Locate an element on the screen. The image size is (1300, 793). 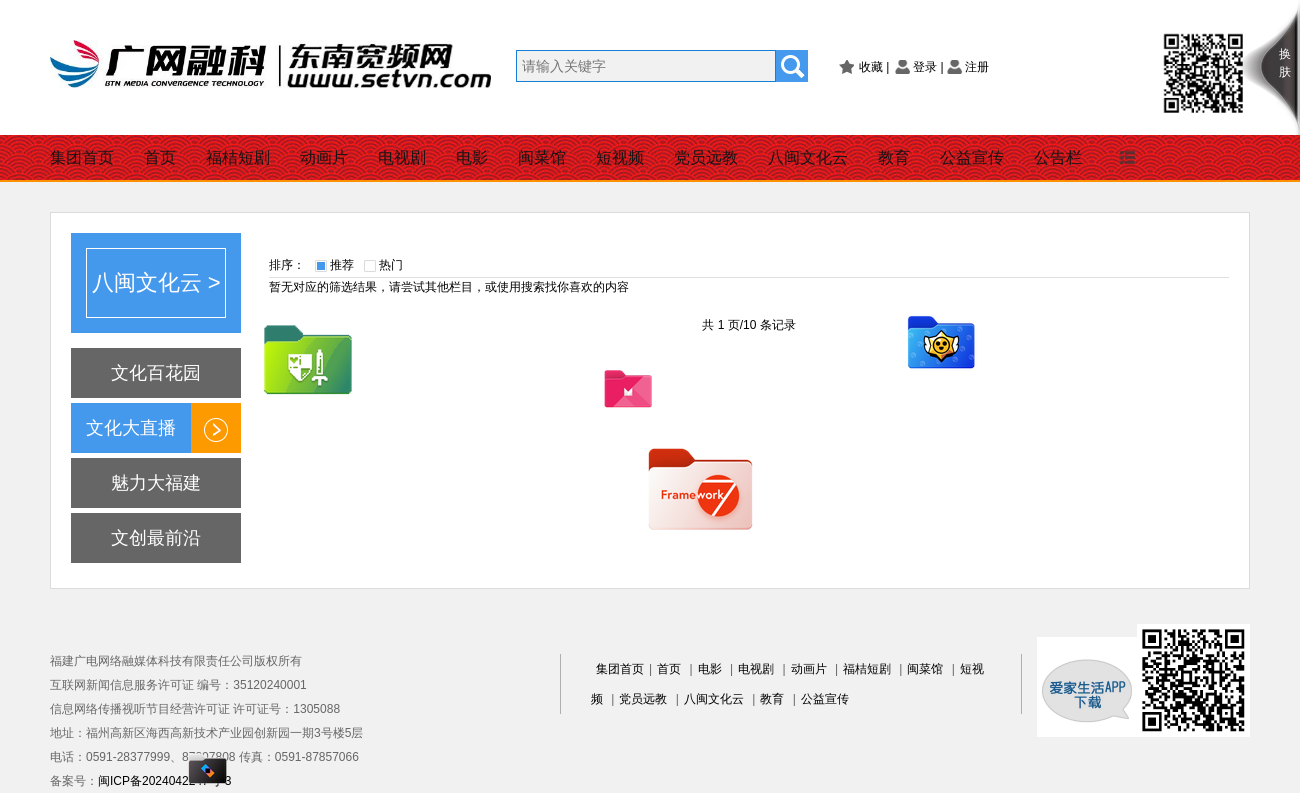
folder containing JetBrains Ktor project files is located at coordinates (207, 769).